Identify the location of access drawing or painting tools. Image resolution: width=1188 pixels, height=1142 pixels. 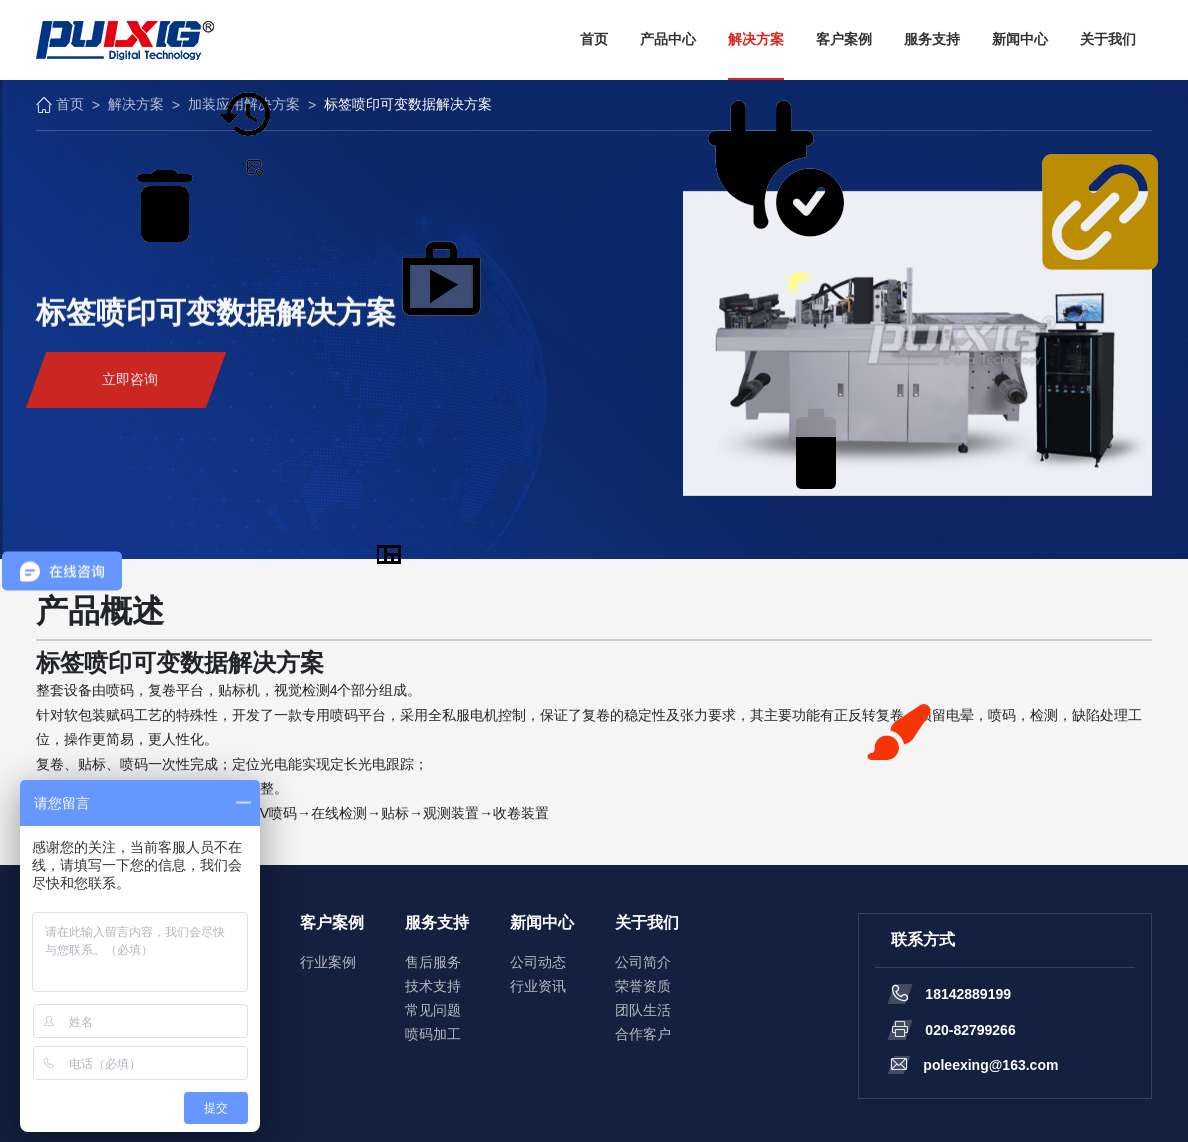
(899, 732).